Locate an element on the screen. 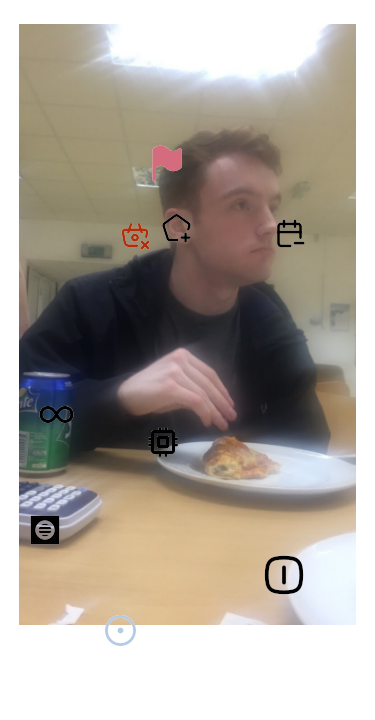 The width and height of the screenshot is (375, 720). add a new shape or polygon element is located at coordinates (176, 228).